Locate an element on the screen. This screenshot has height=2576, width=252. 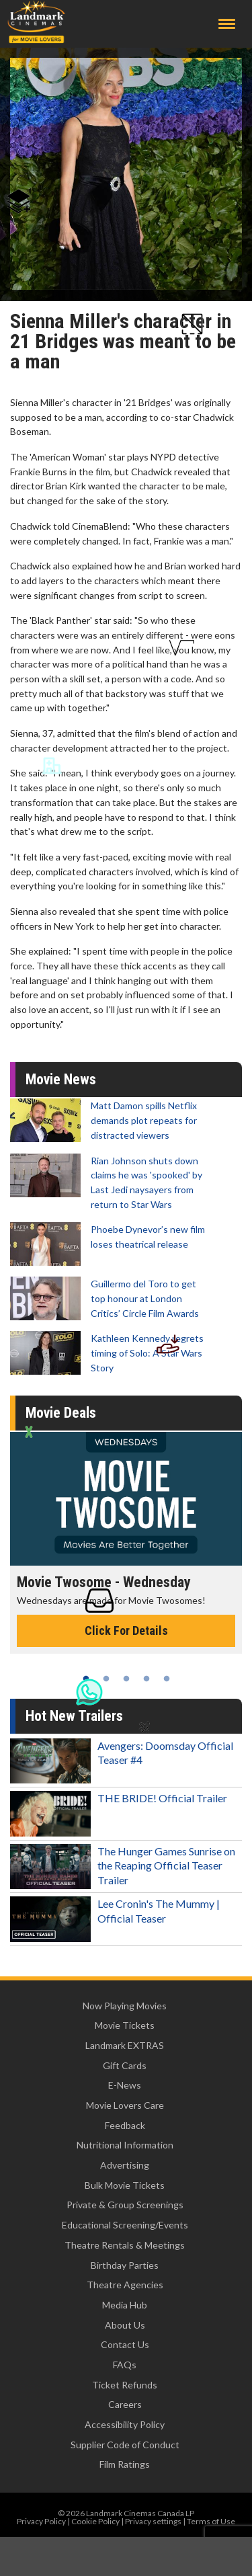
invert current selection is located at coordinates (192, 324).